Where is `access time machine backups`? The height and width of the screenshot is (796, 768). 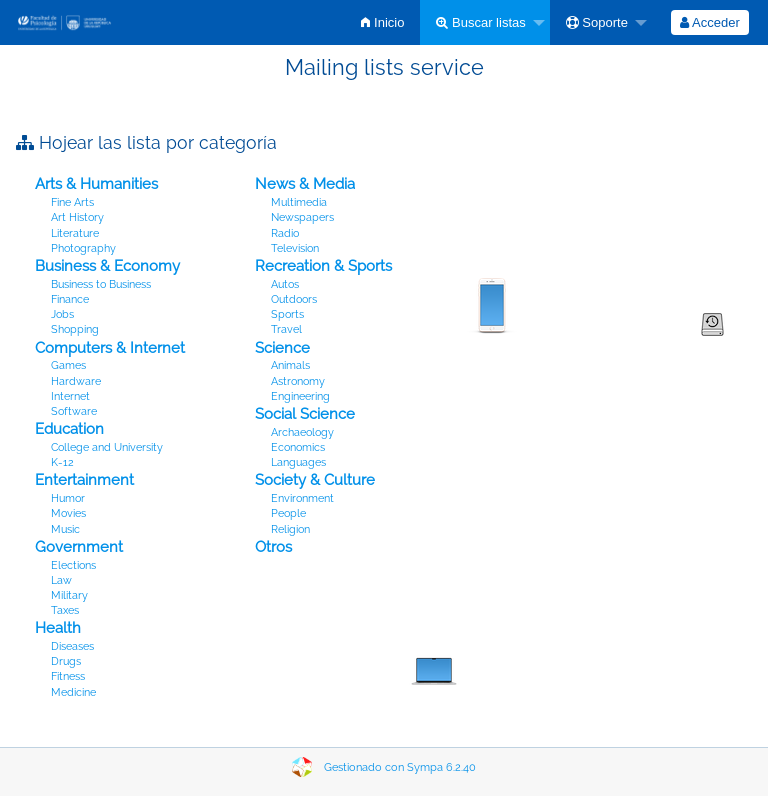 access time machine backups is located at coordinates (712, 324).